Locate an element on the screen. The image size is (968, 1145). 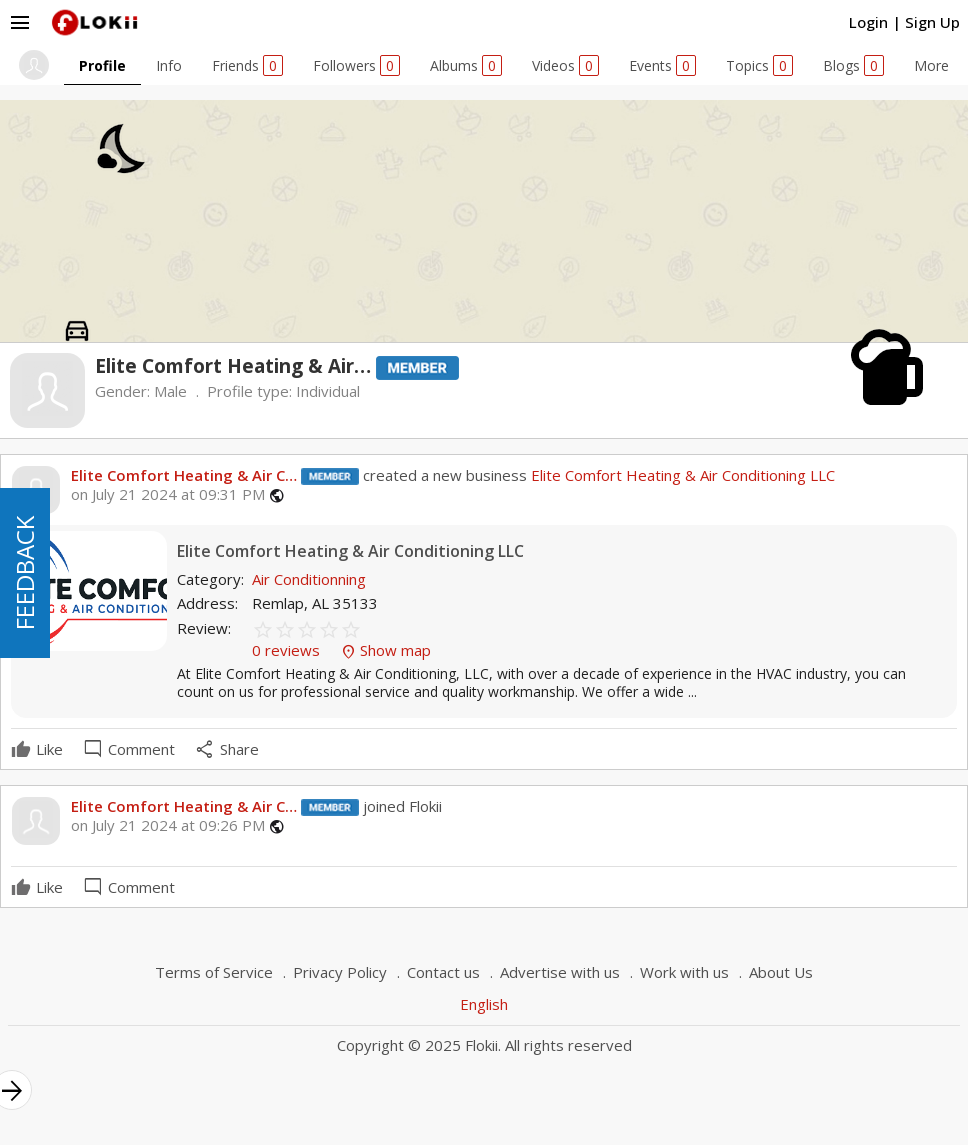
indicates it's time to leave for your destination is located at coordinates (77, 331).